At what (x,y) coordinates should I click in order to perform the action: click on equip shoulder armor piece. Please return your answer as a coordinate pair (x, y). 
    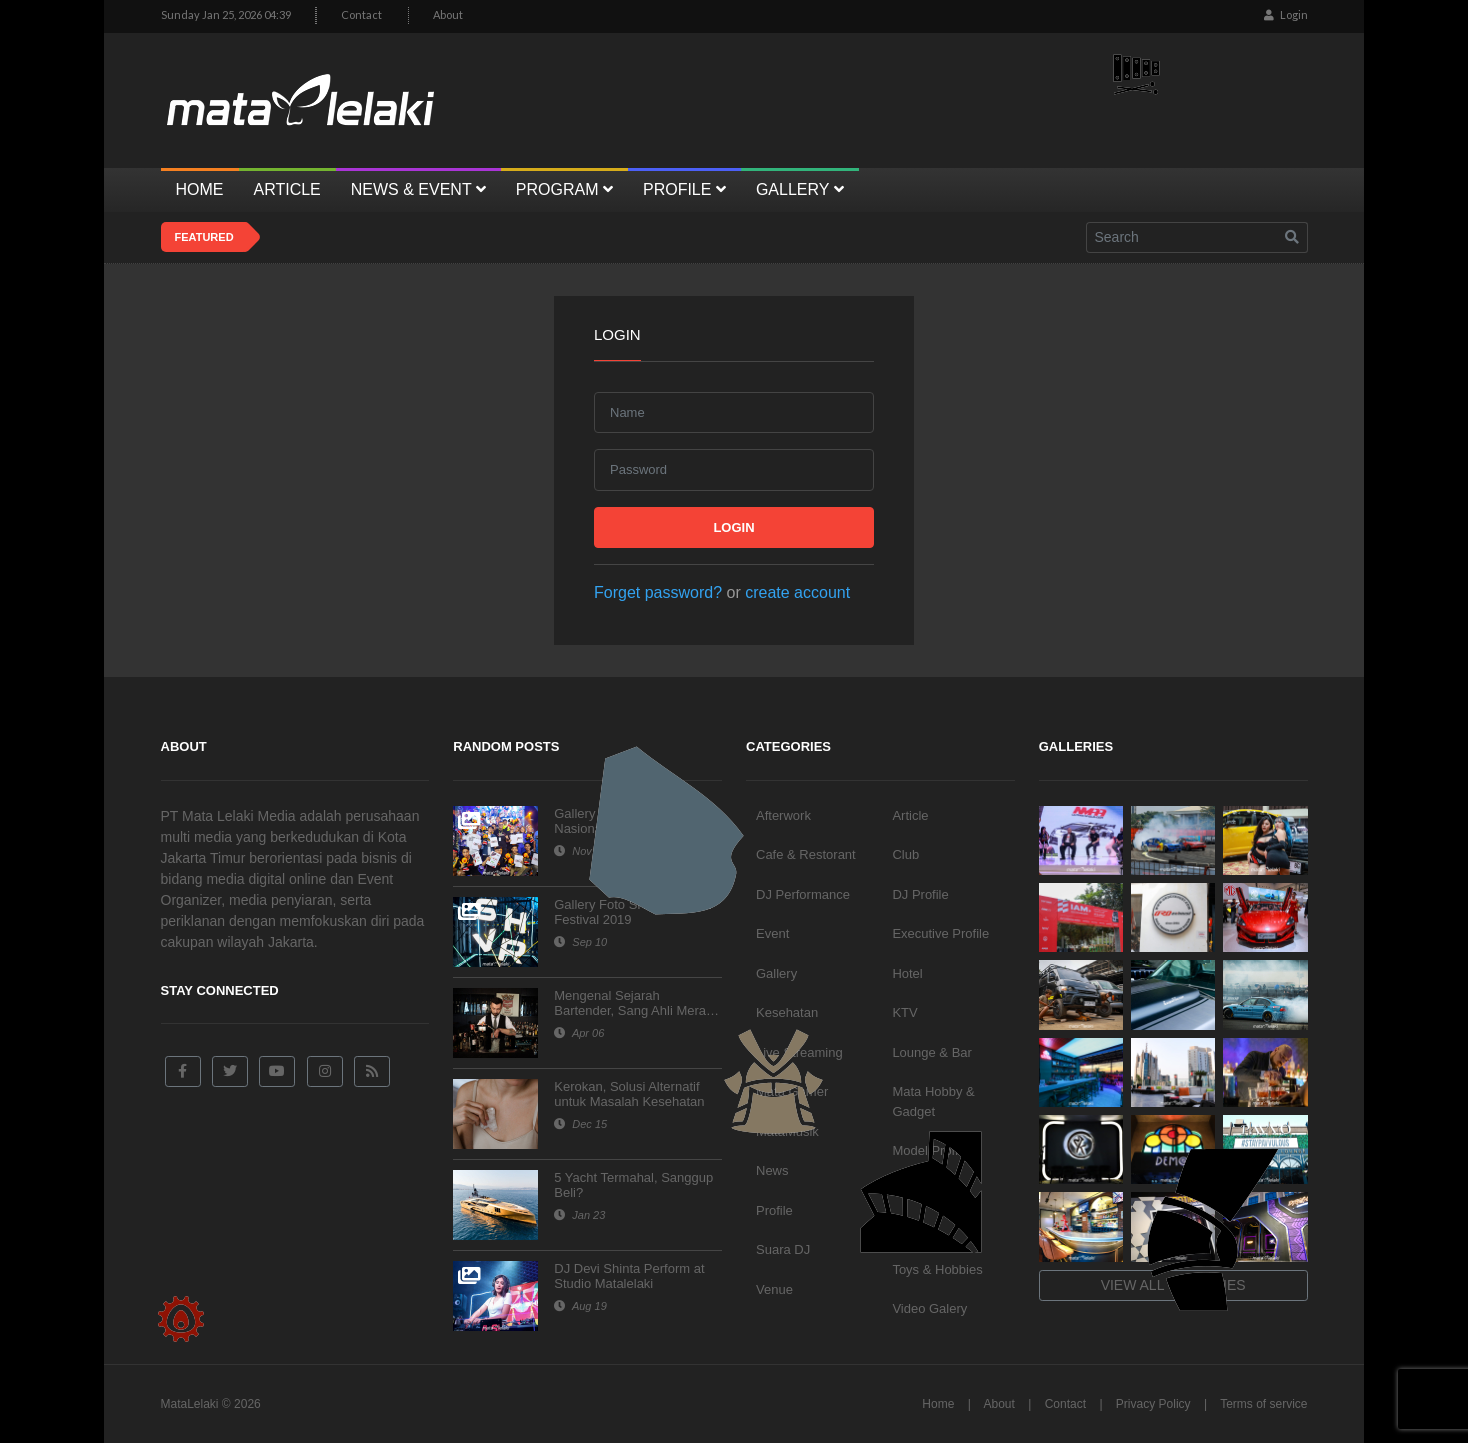
    Looking at the image, I should click on (921, 1192).